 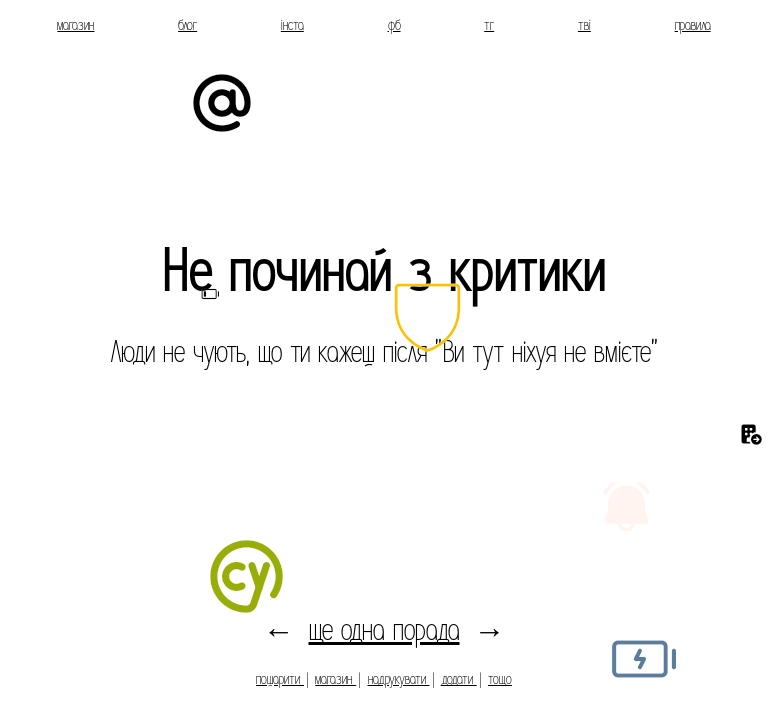 What do you see at coordinates (246, 576) in the screenshot?
I see `cypress testing framework logo` at bounding box center [246, 576].